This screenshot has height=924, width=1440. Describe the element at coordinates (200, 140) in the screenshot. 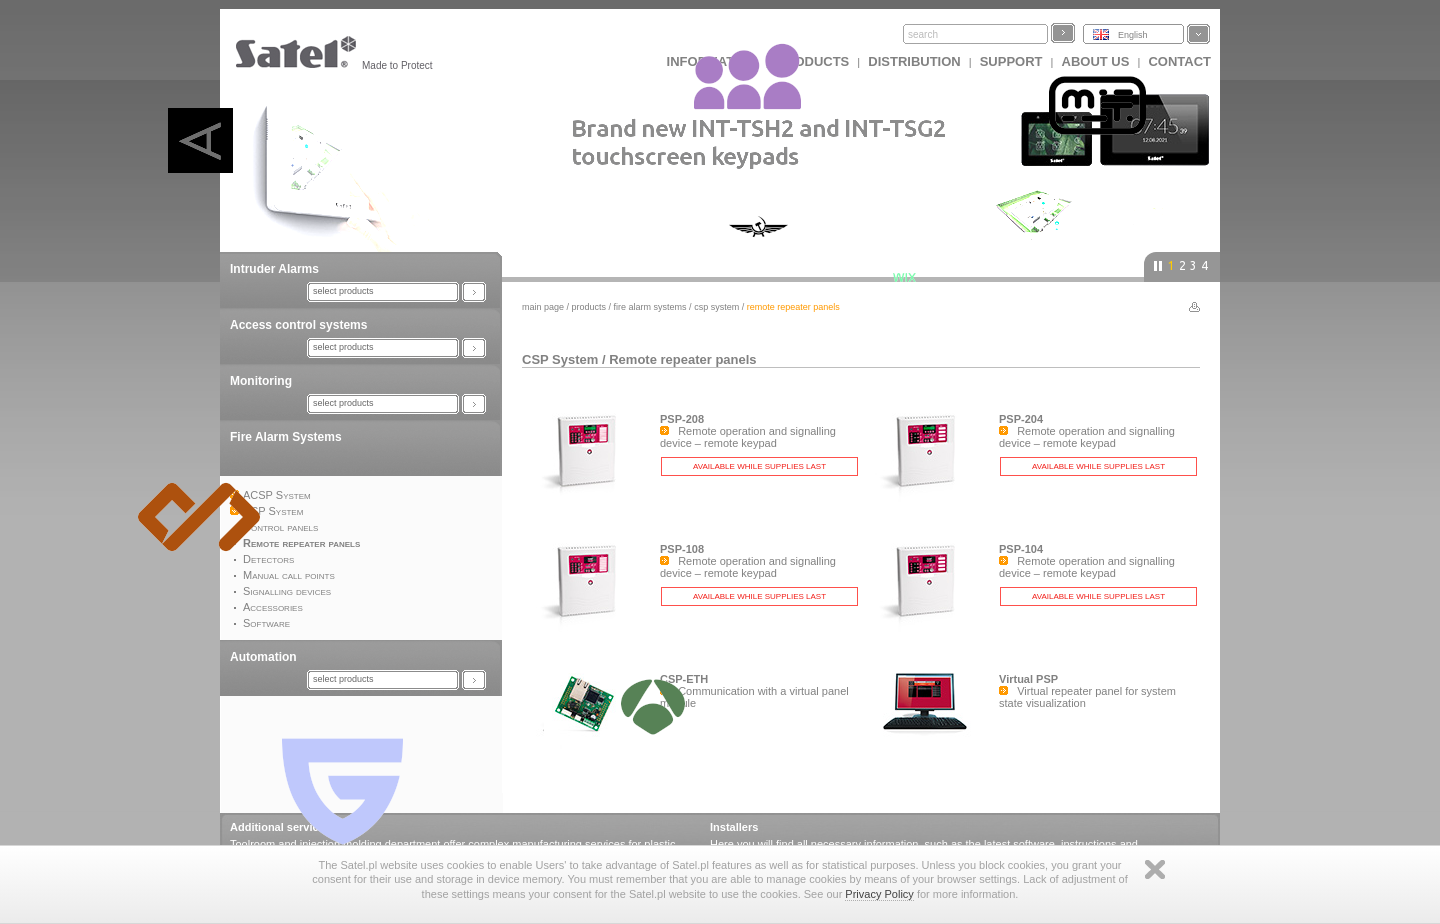

I see `aerospike database logo` at that location.